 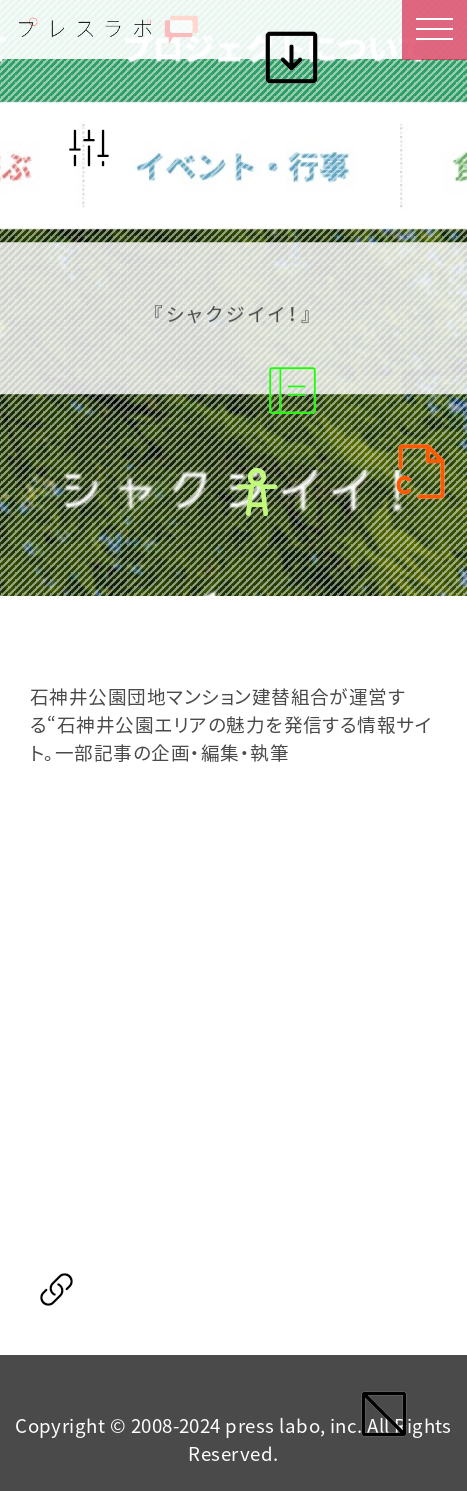 I want to click on indicates missing or unavailable image content, so click(x=384, y=1414).